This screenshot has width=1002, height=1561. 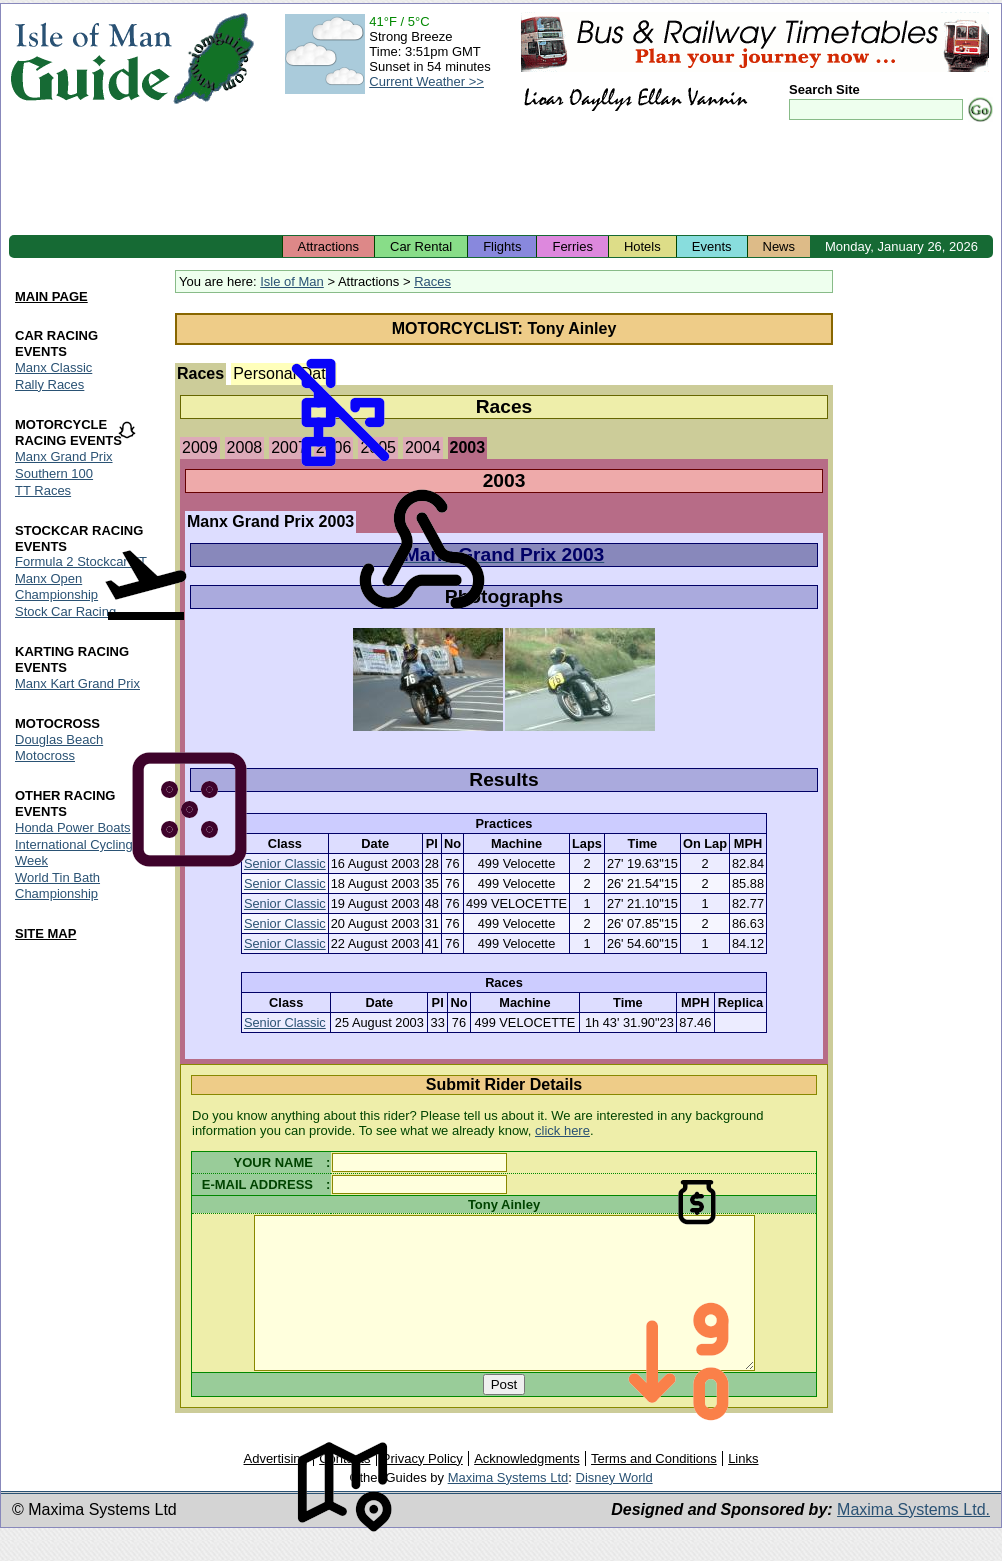 I want to click on configure webhook integrations, so click(x=422, y=552).